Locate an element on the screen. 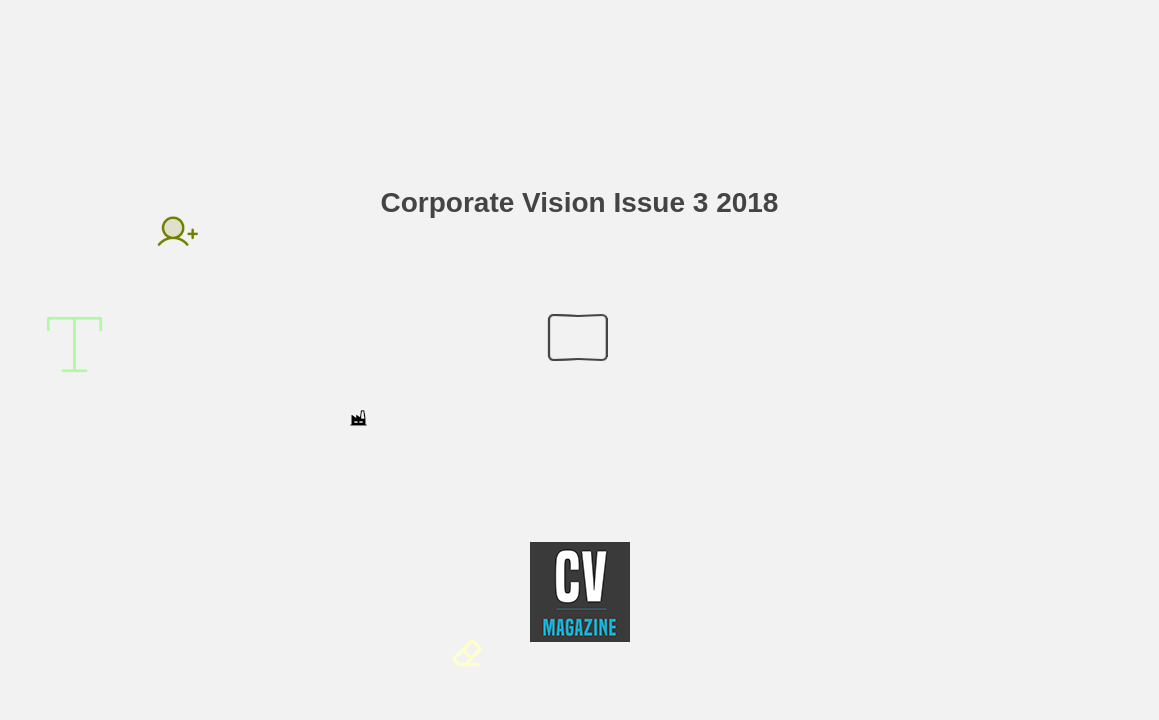 This screenshot has width=1159, height=720. add a new contact or friend is located at coordinates (176, 232).